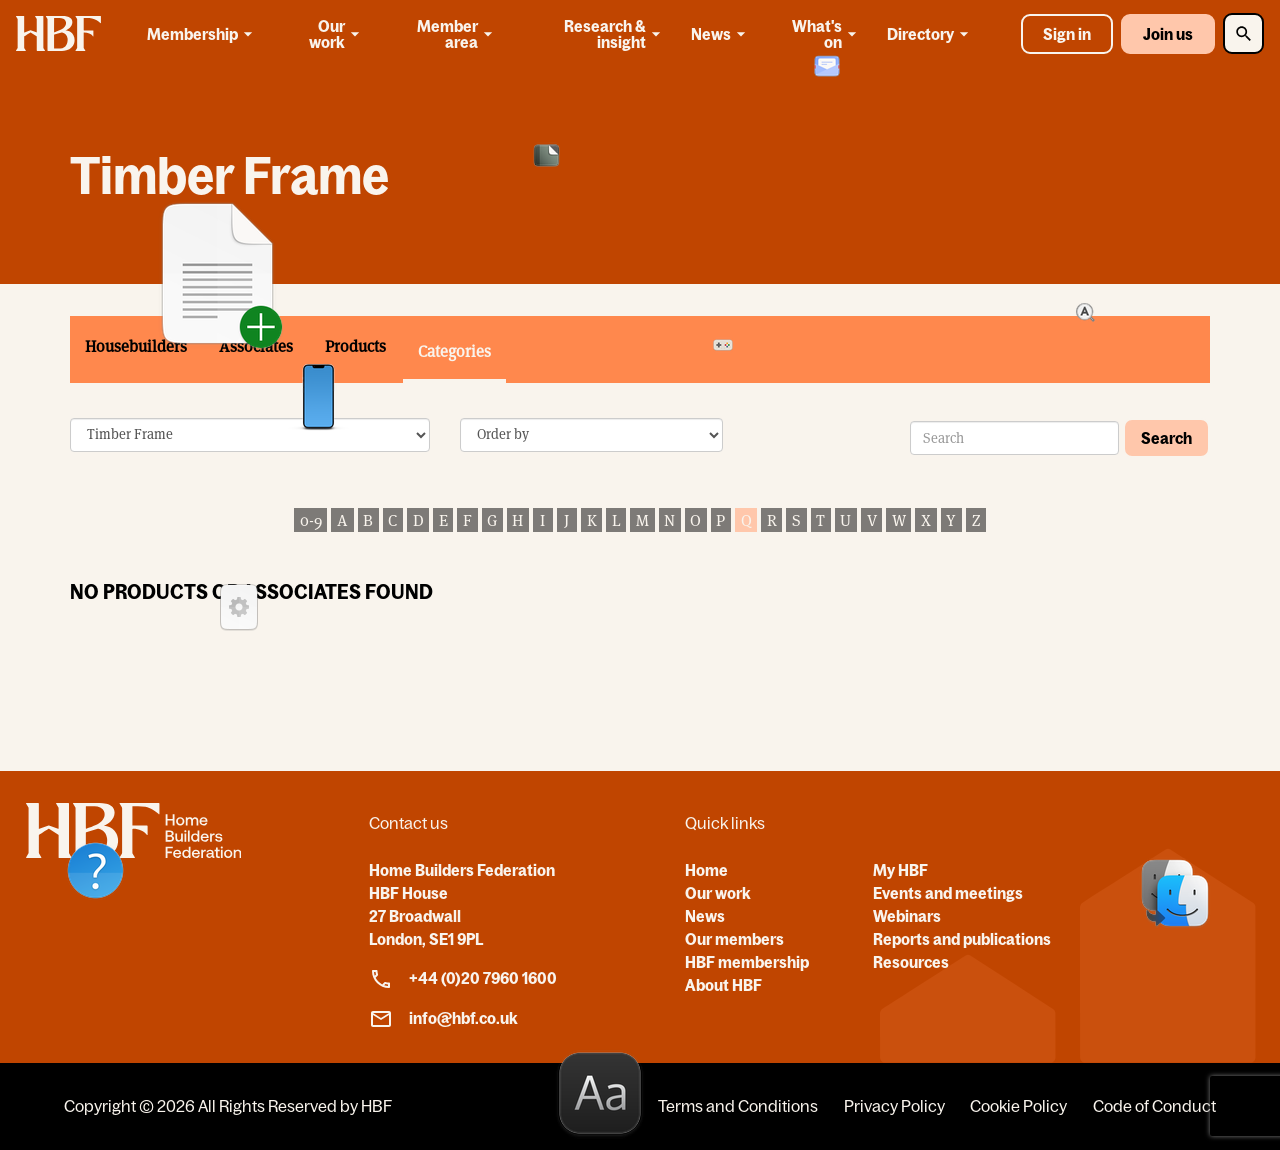  I want to click on iPhone 14 device icon, so click(318, 397).